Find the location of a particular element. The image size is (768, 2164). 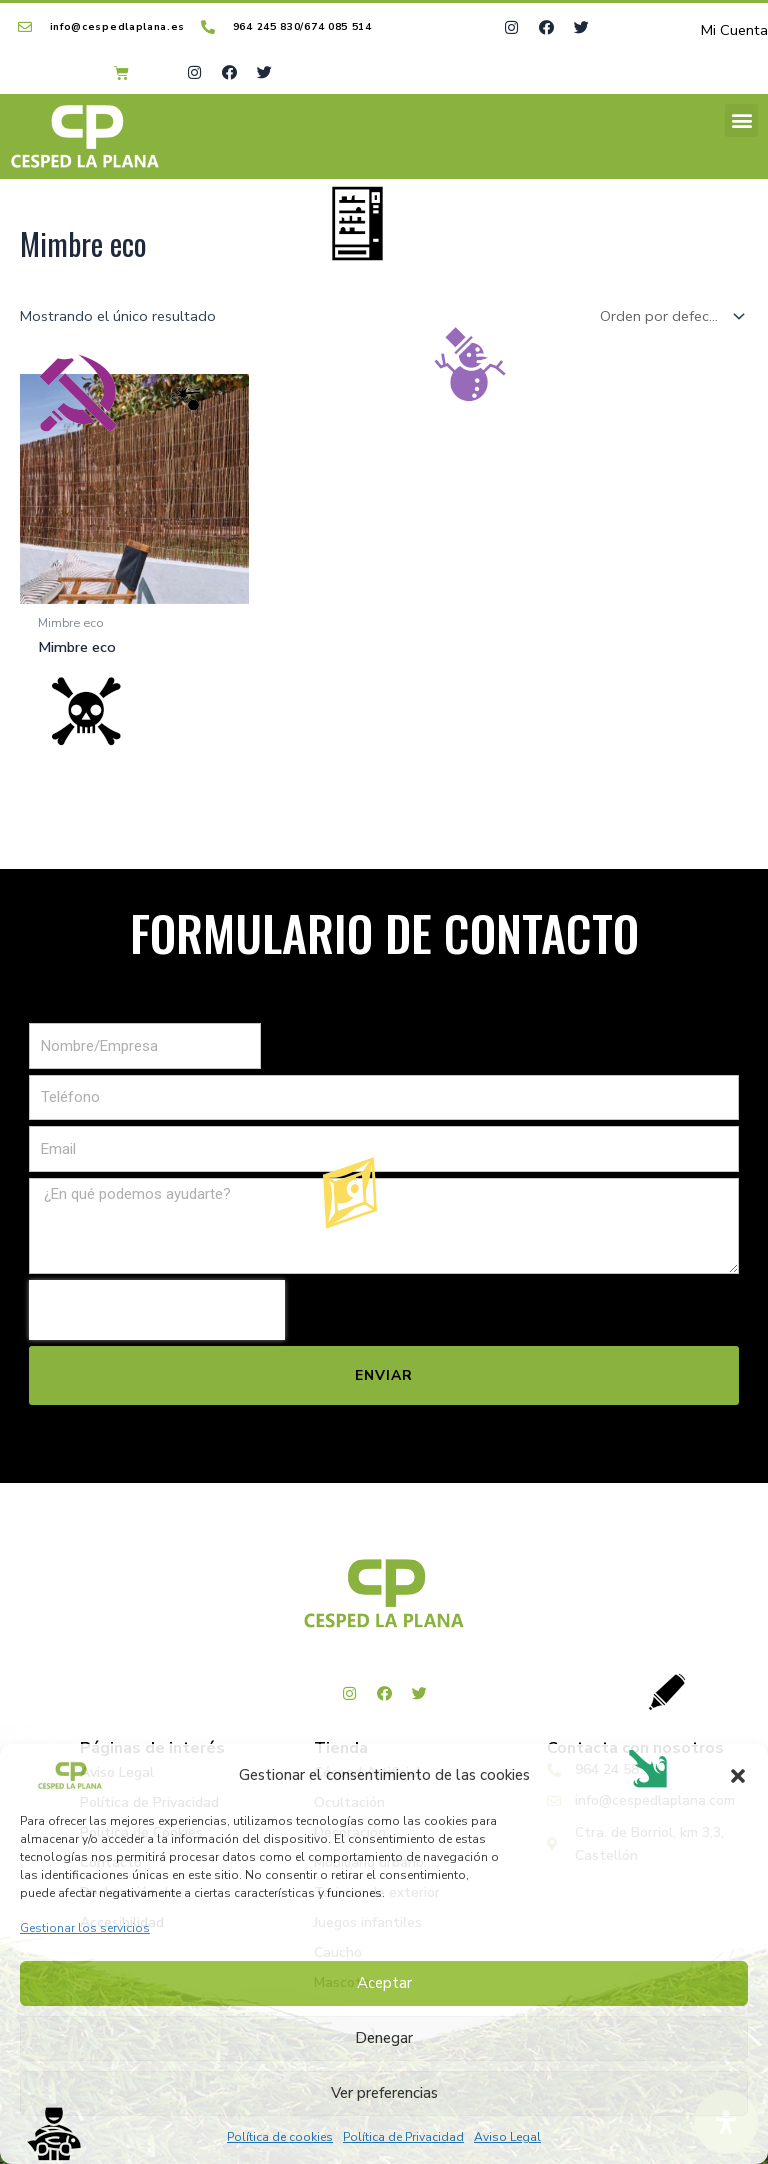

fishing mini-game or activity is located at coordinates (54, 2134).